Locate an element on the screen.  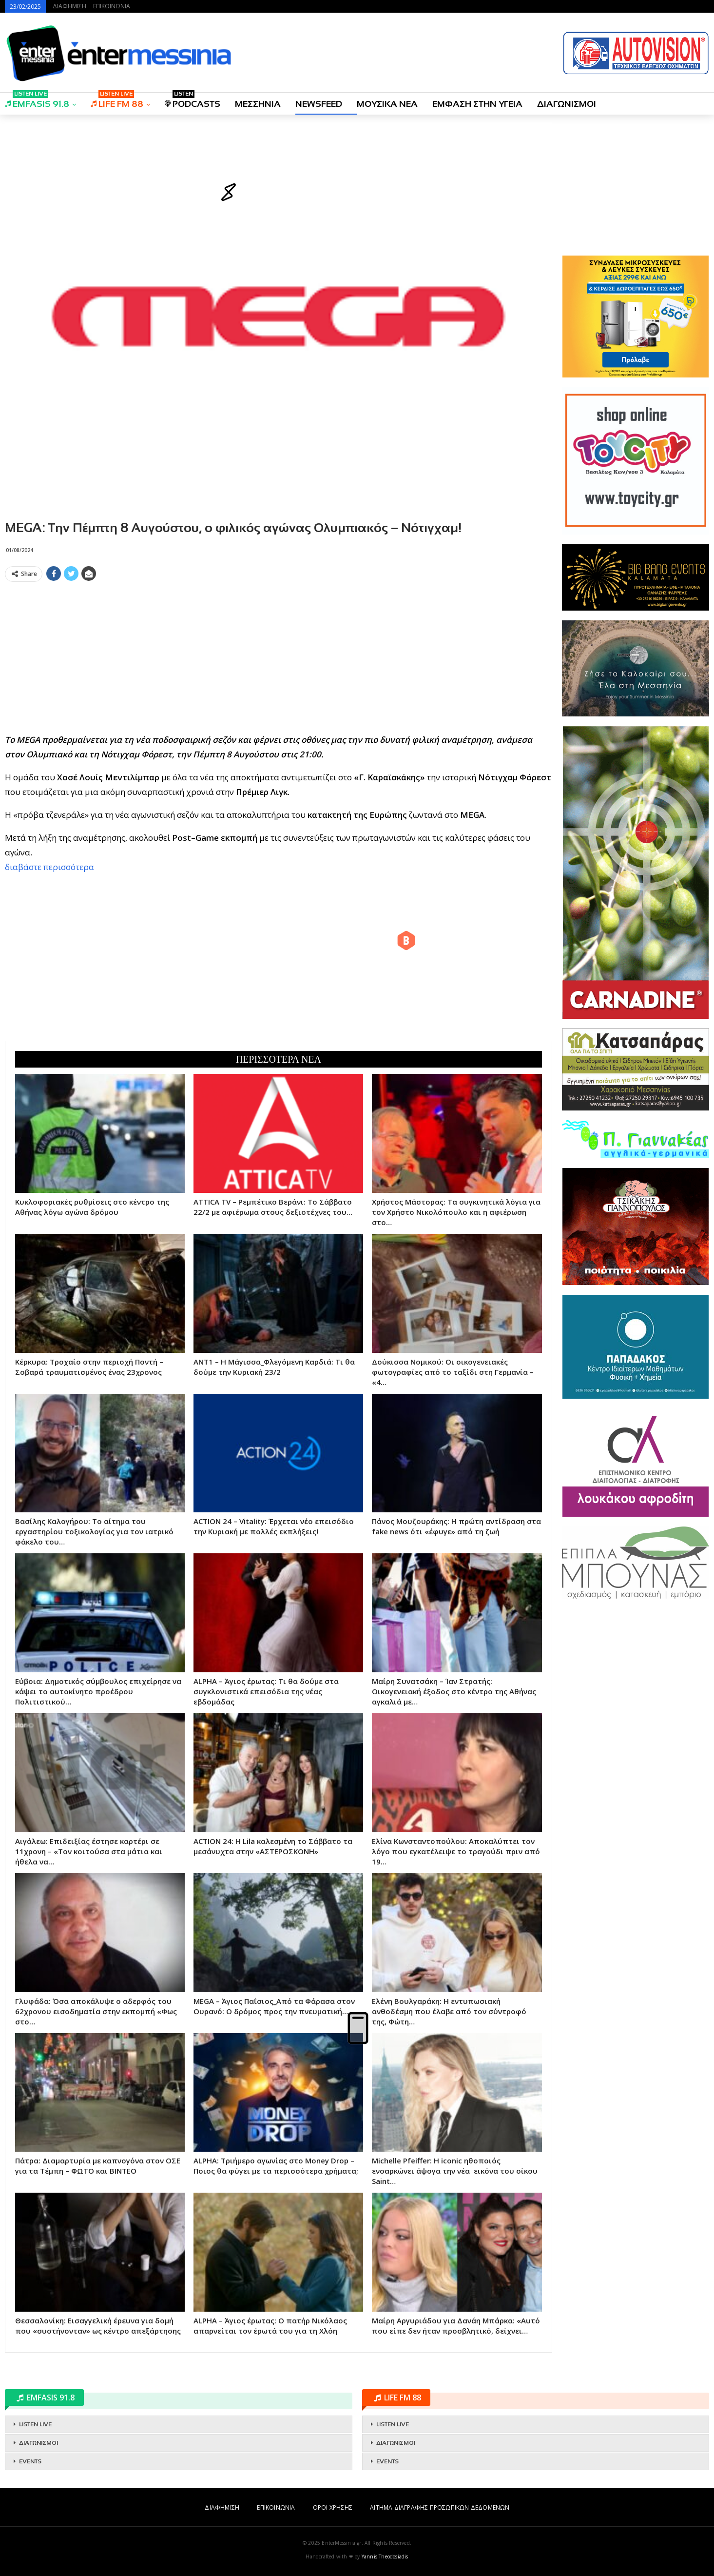
access THORChain cryptocurrency services is located at coordinates (229, 192).